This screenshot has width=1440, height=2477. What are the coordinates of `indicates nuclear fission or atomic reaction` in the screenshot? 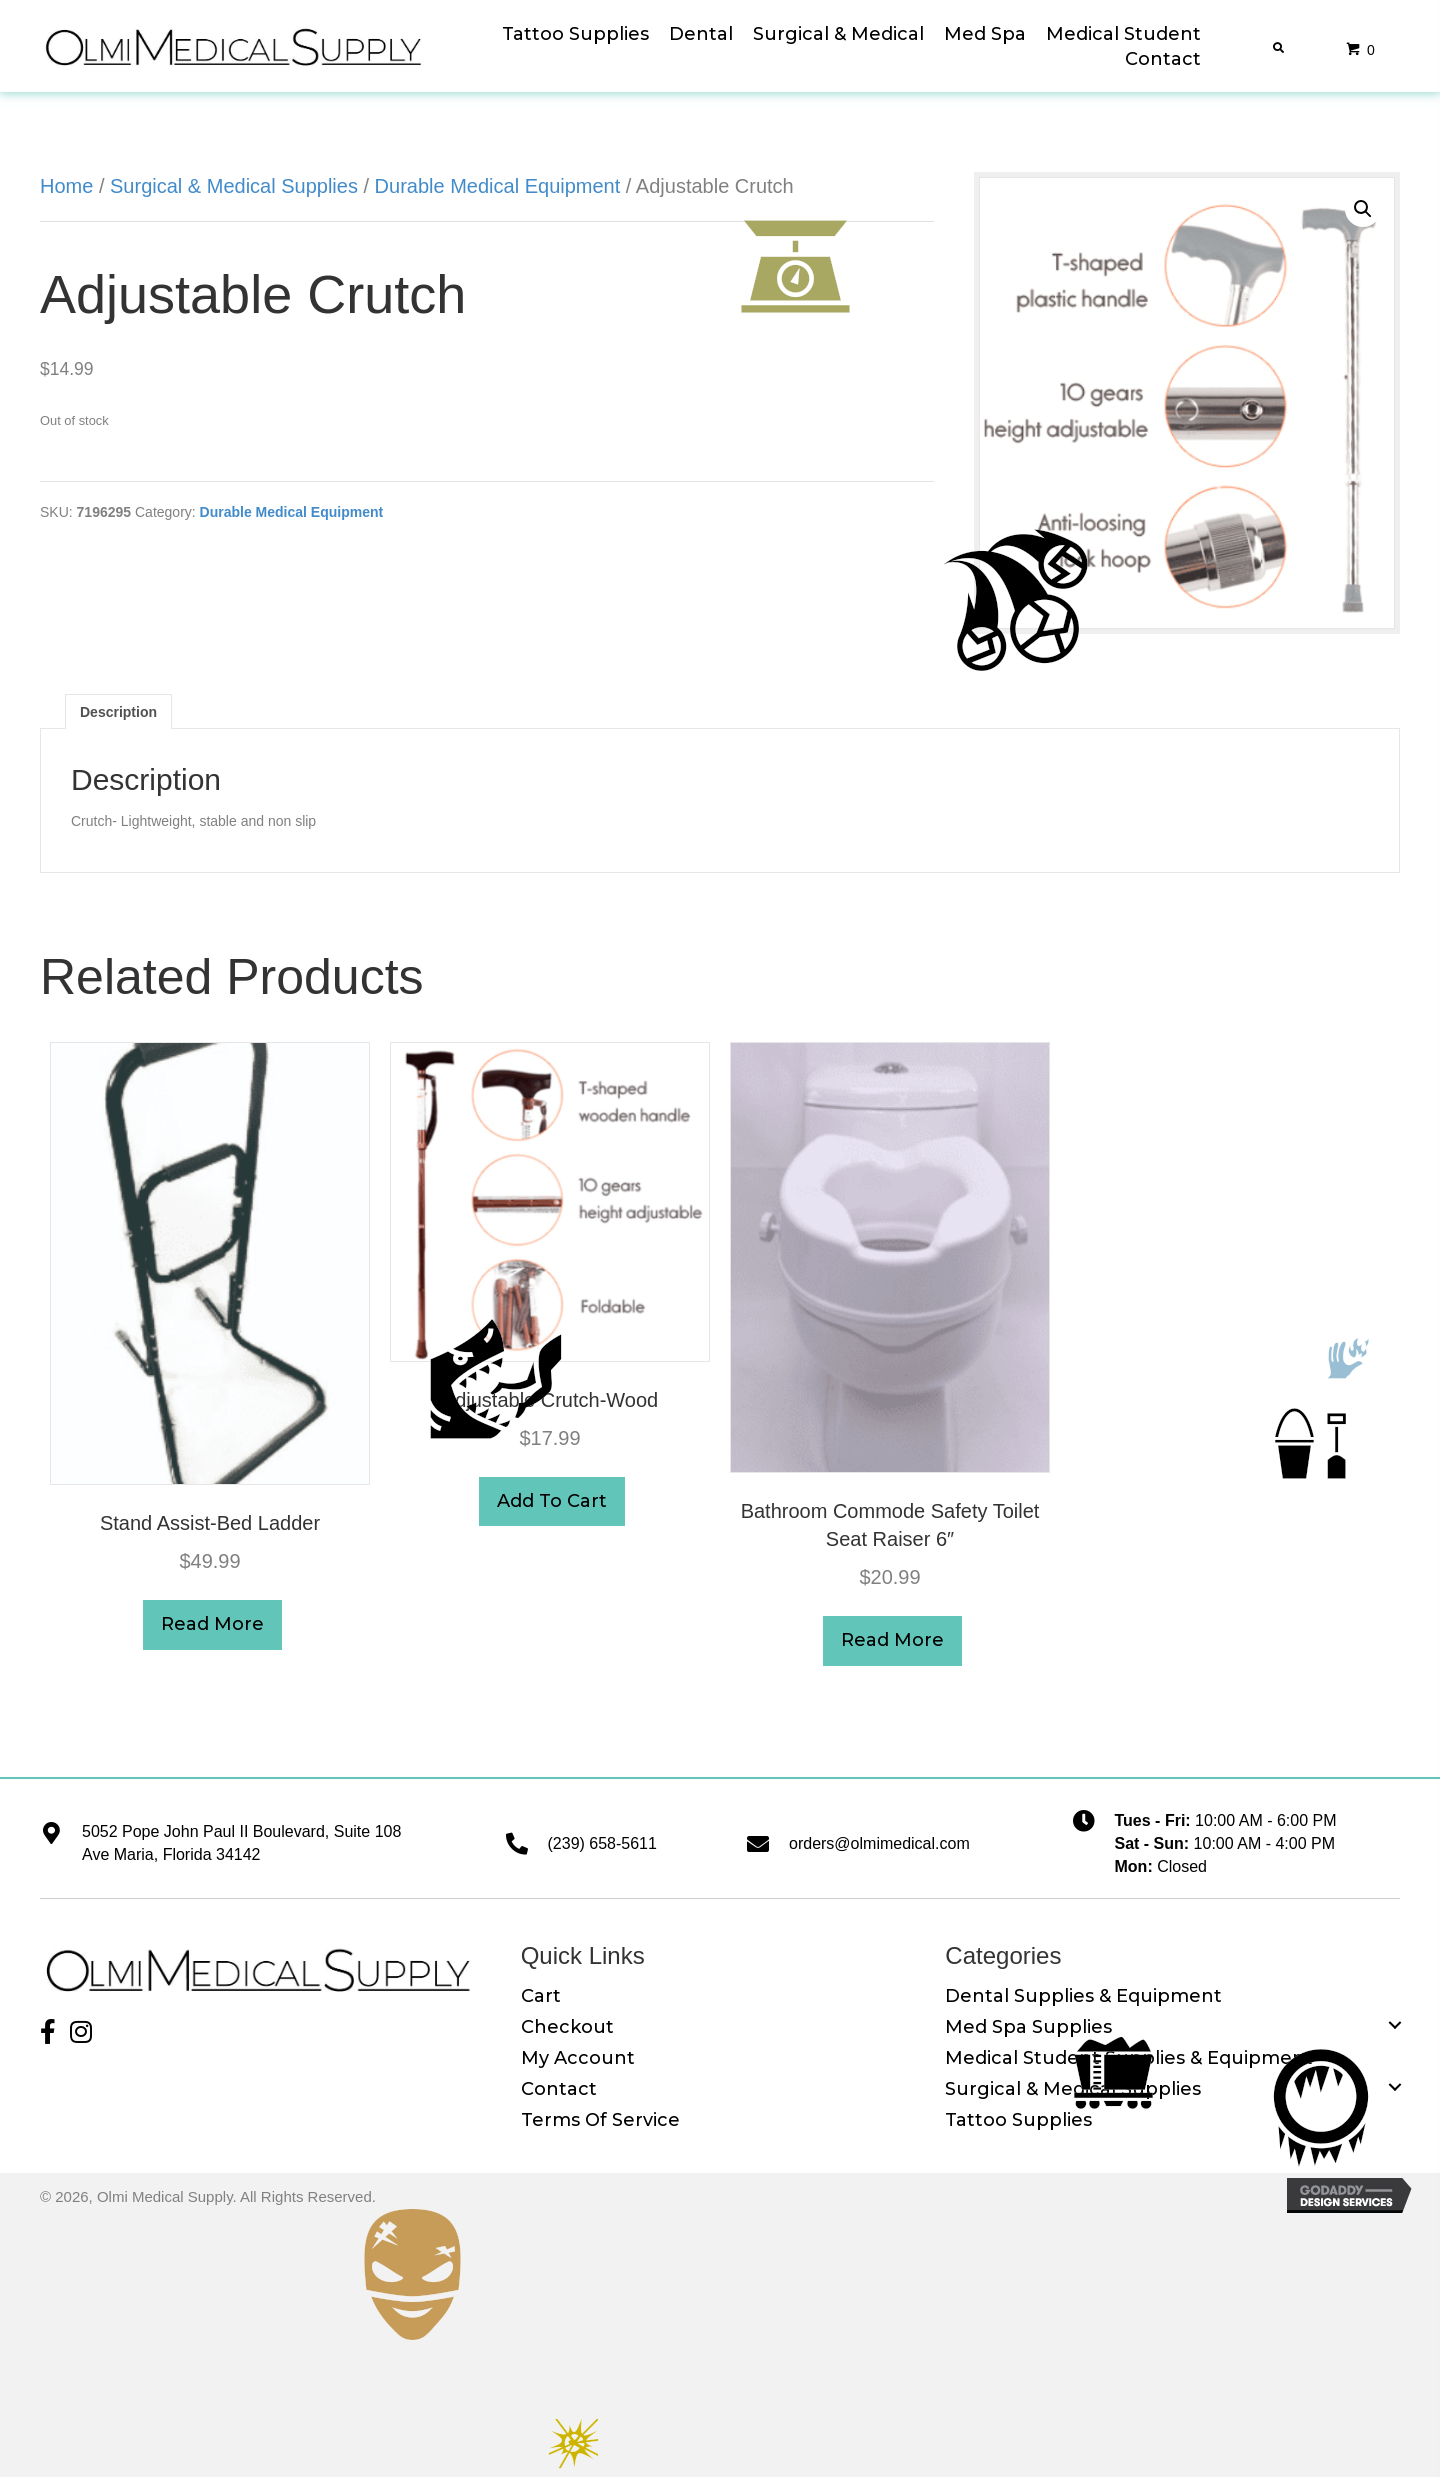 It's located at (573, 2443).